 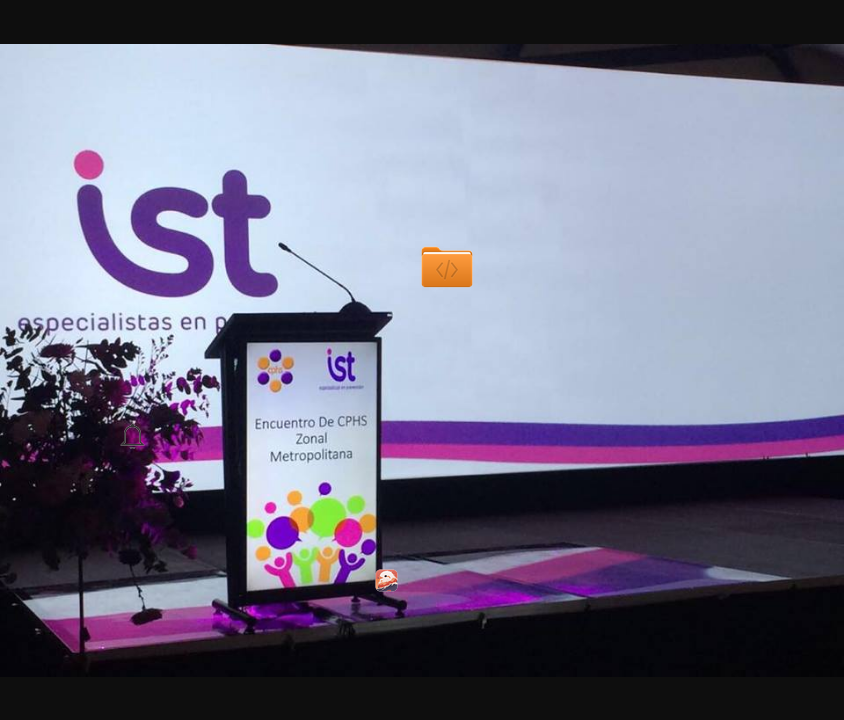 What do you see at coordinates (386, 580) in the screenshot?
I see `open halloy IRC client` at bounding box center [386, 580].